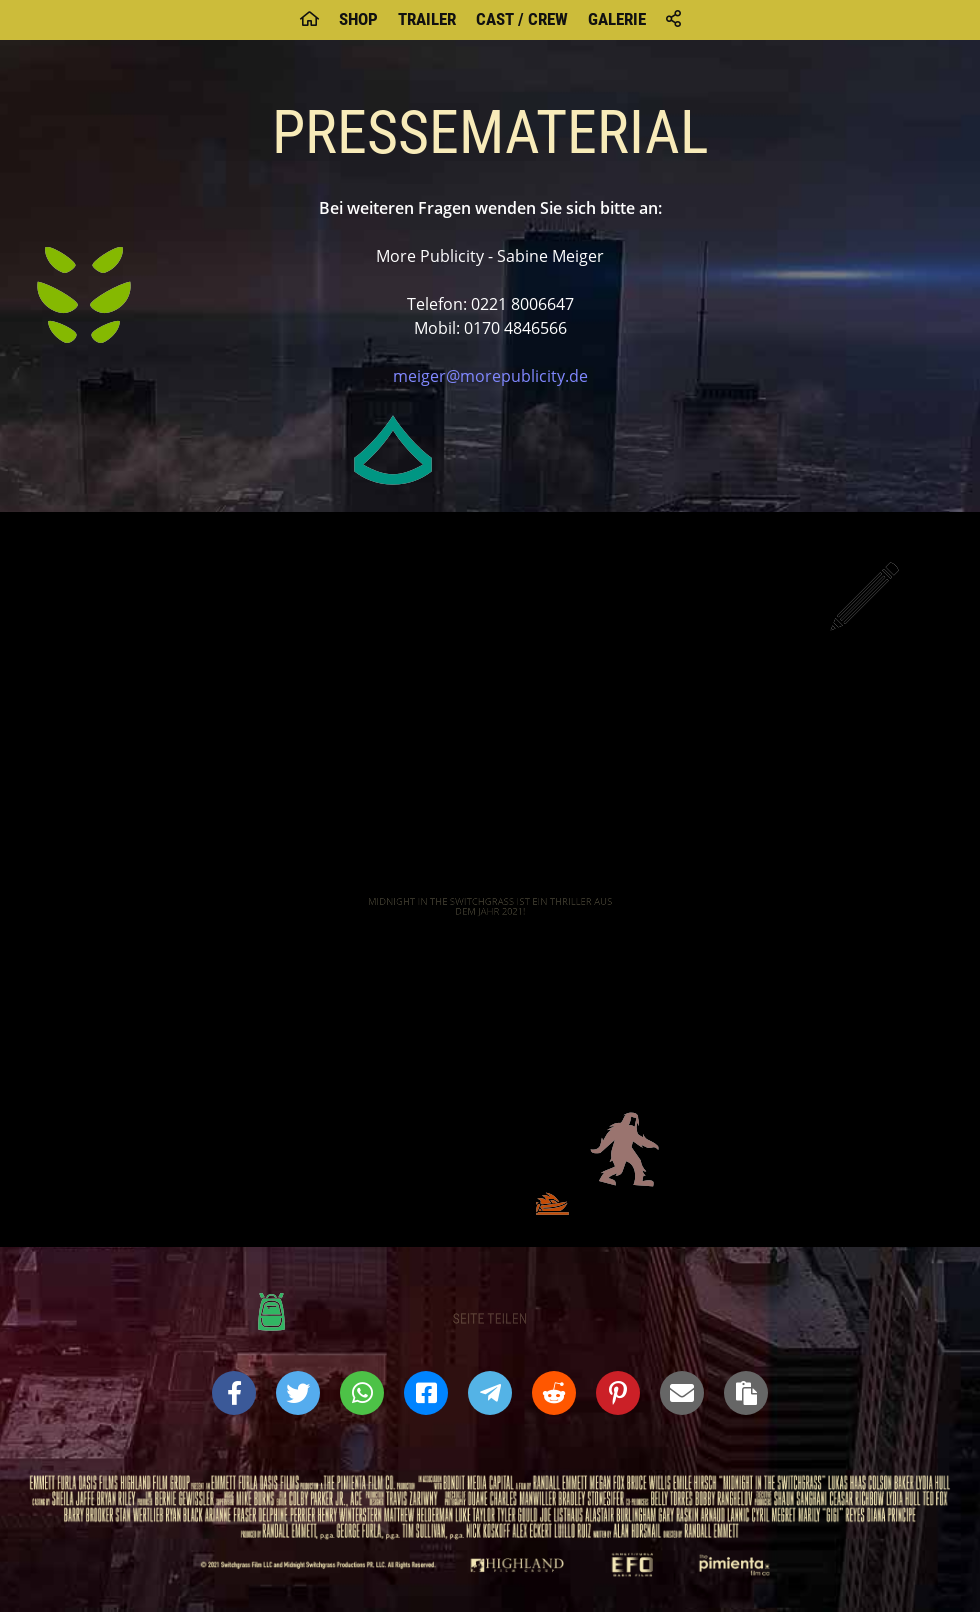  I want to click on sasquatch or bigfoot character selection, so click(624, 1149).